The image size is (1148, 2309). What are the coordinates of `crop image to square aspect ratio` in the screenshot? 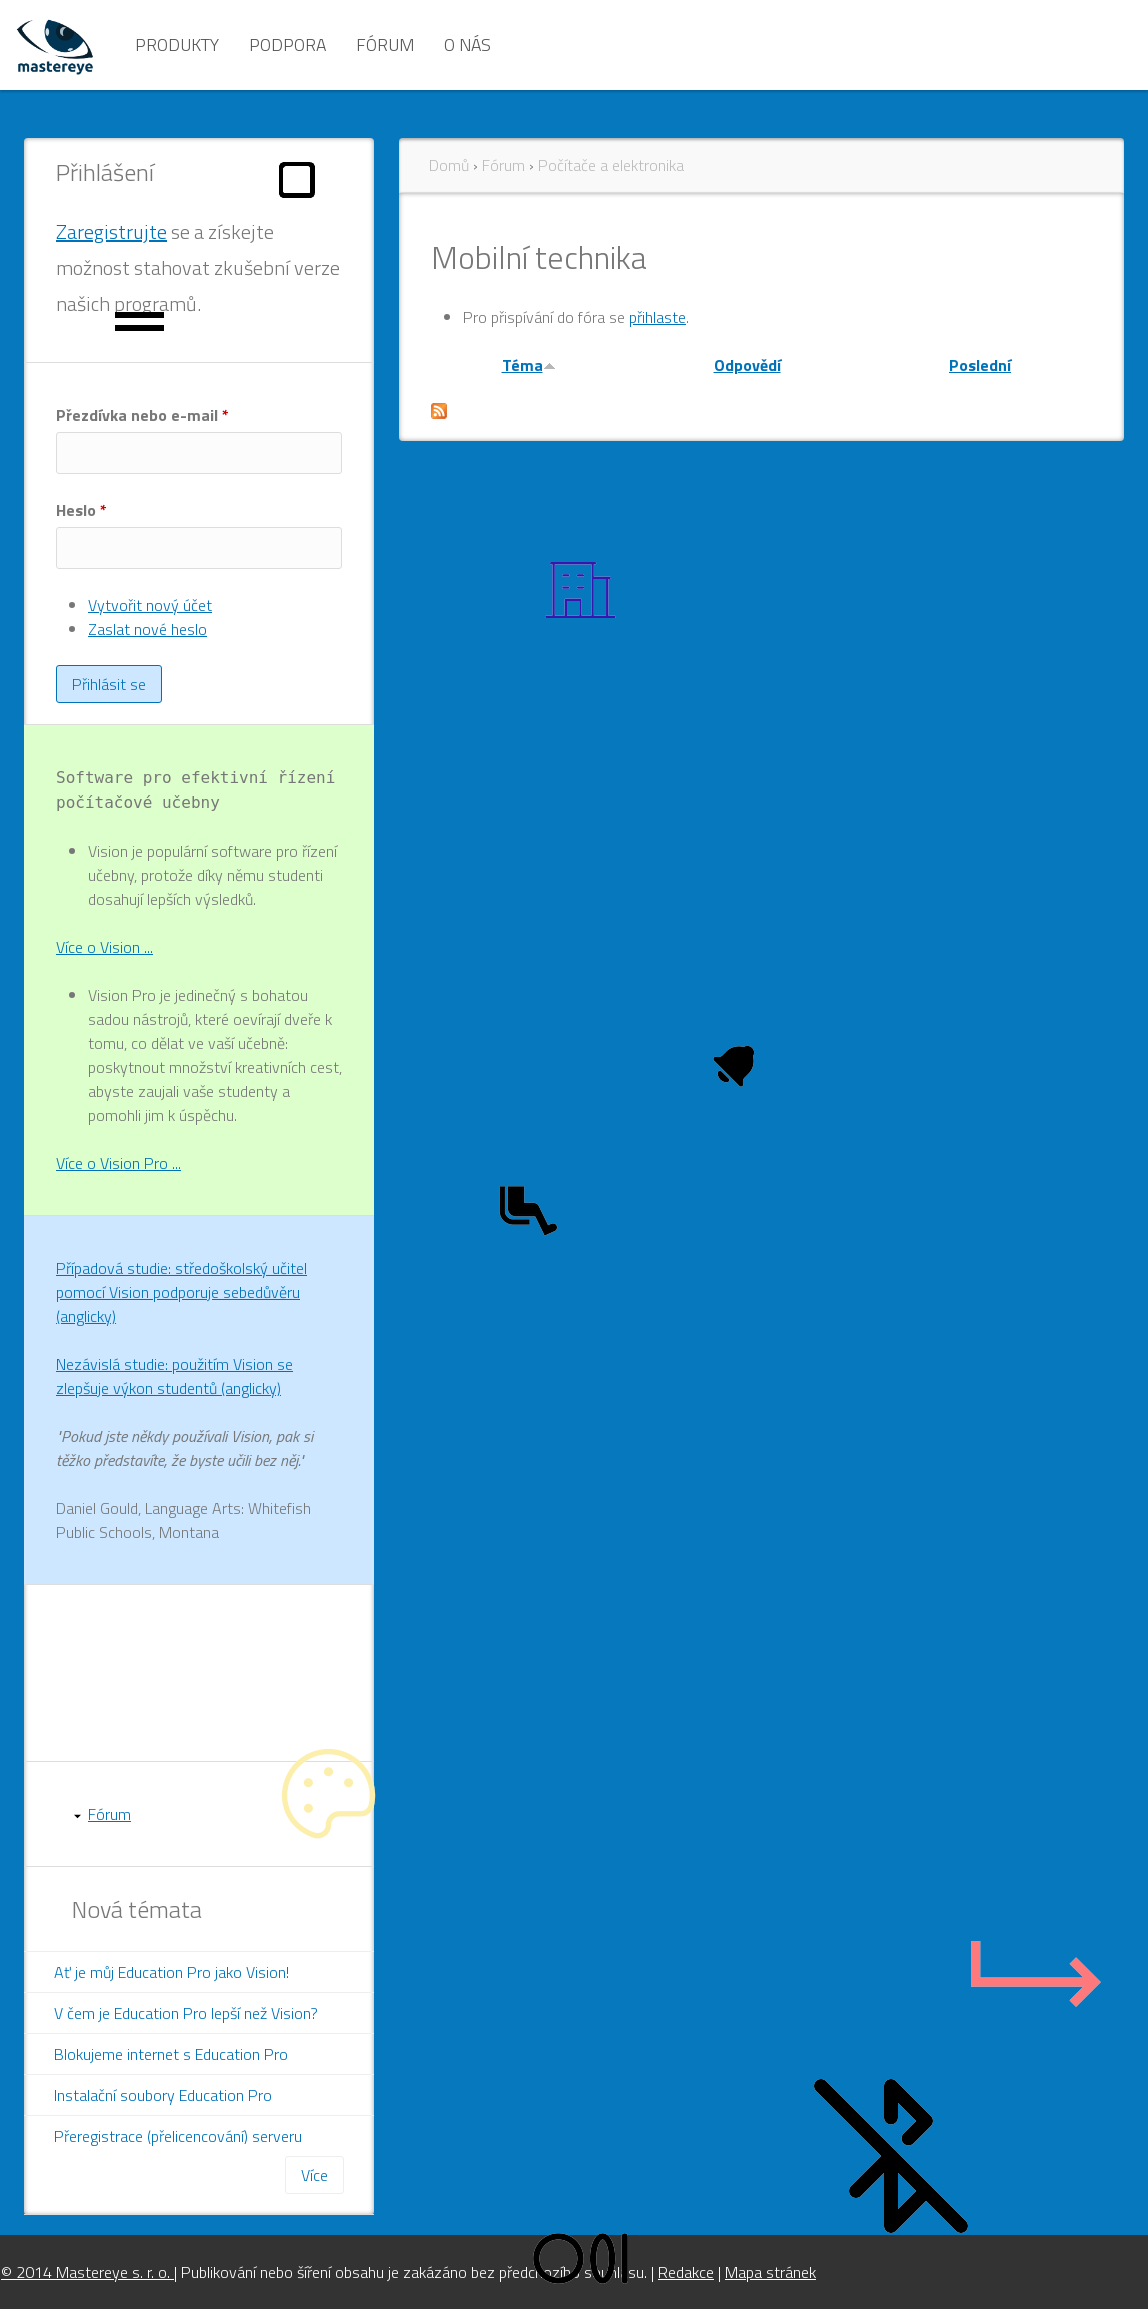 It's located at (297, 180).